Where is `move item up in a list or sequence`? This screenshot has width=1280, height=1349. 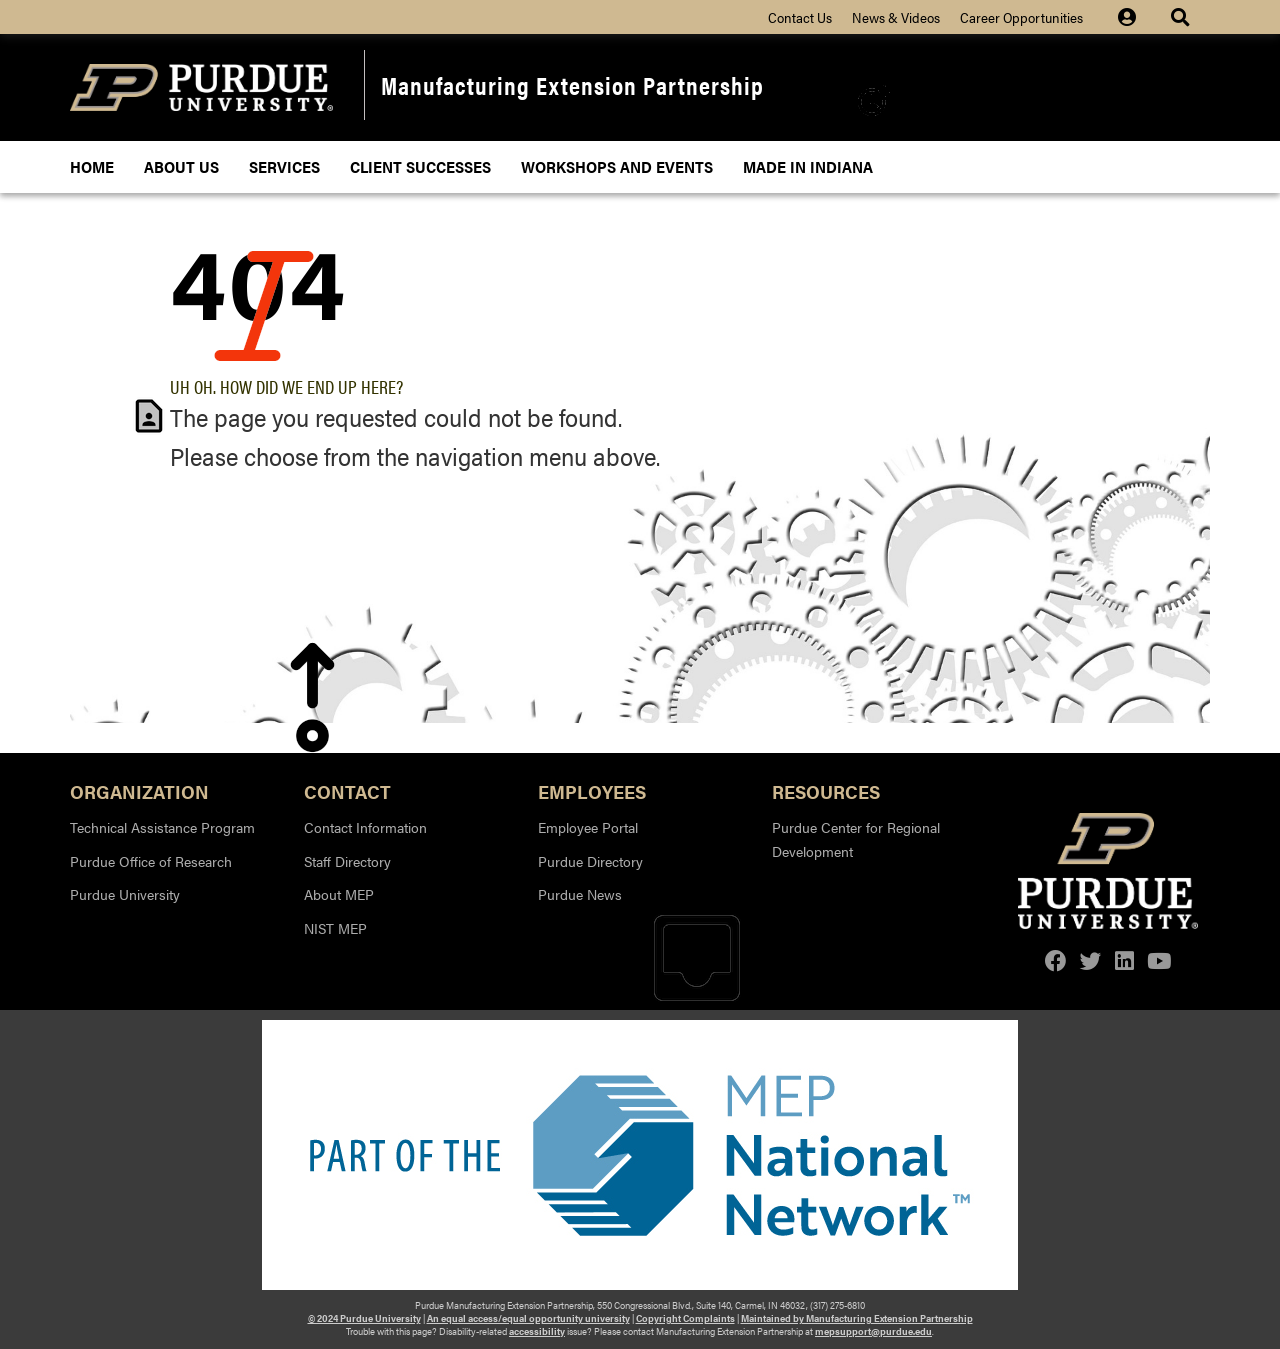
move item up in a list or sequence is located at coordinates (312, 697).